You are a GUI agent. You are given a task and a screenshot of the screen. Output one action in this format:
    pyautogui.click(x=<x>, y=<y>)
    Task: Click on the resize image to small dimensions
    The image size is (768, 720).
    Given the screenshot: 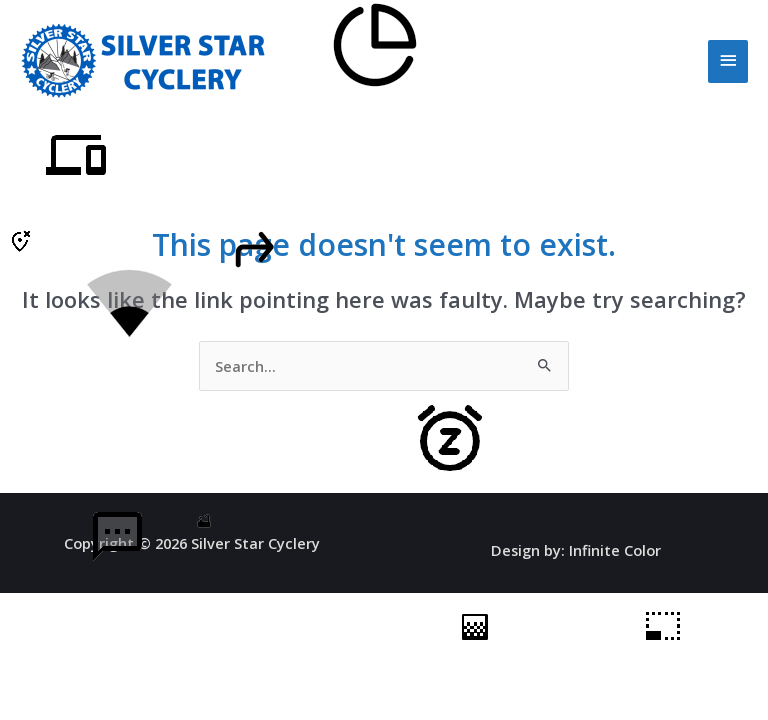 What is the action you would take?
    pyautogui.click(x=663, y=626)
    